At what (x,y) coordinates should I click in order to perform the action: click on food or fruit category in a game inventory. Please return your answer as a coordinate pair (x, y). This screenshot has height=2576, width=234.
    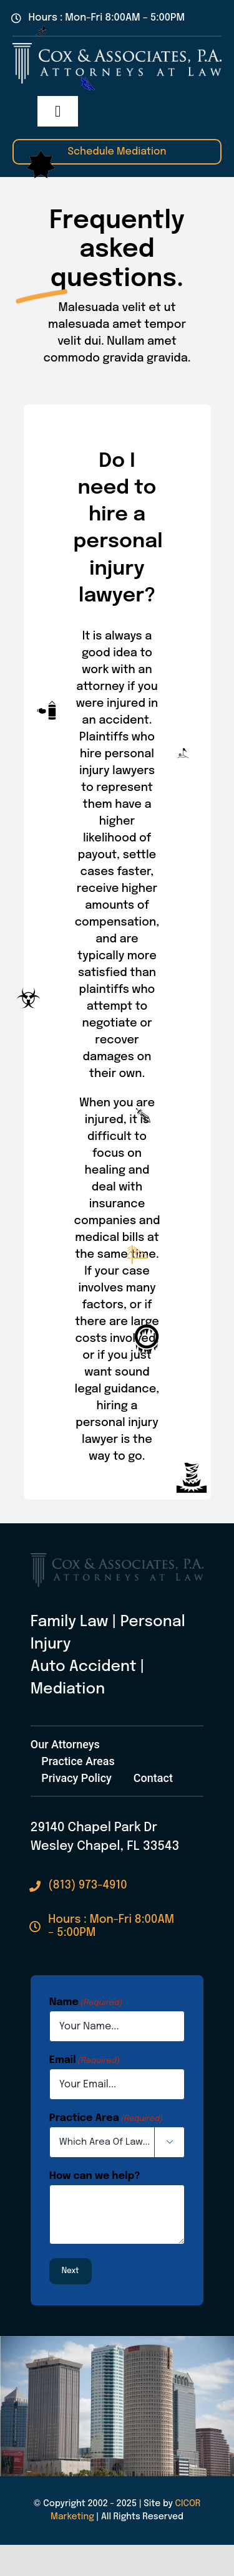
    Looking at the image, I should click on (41, 31).